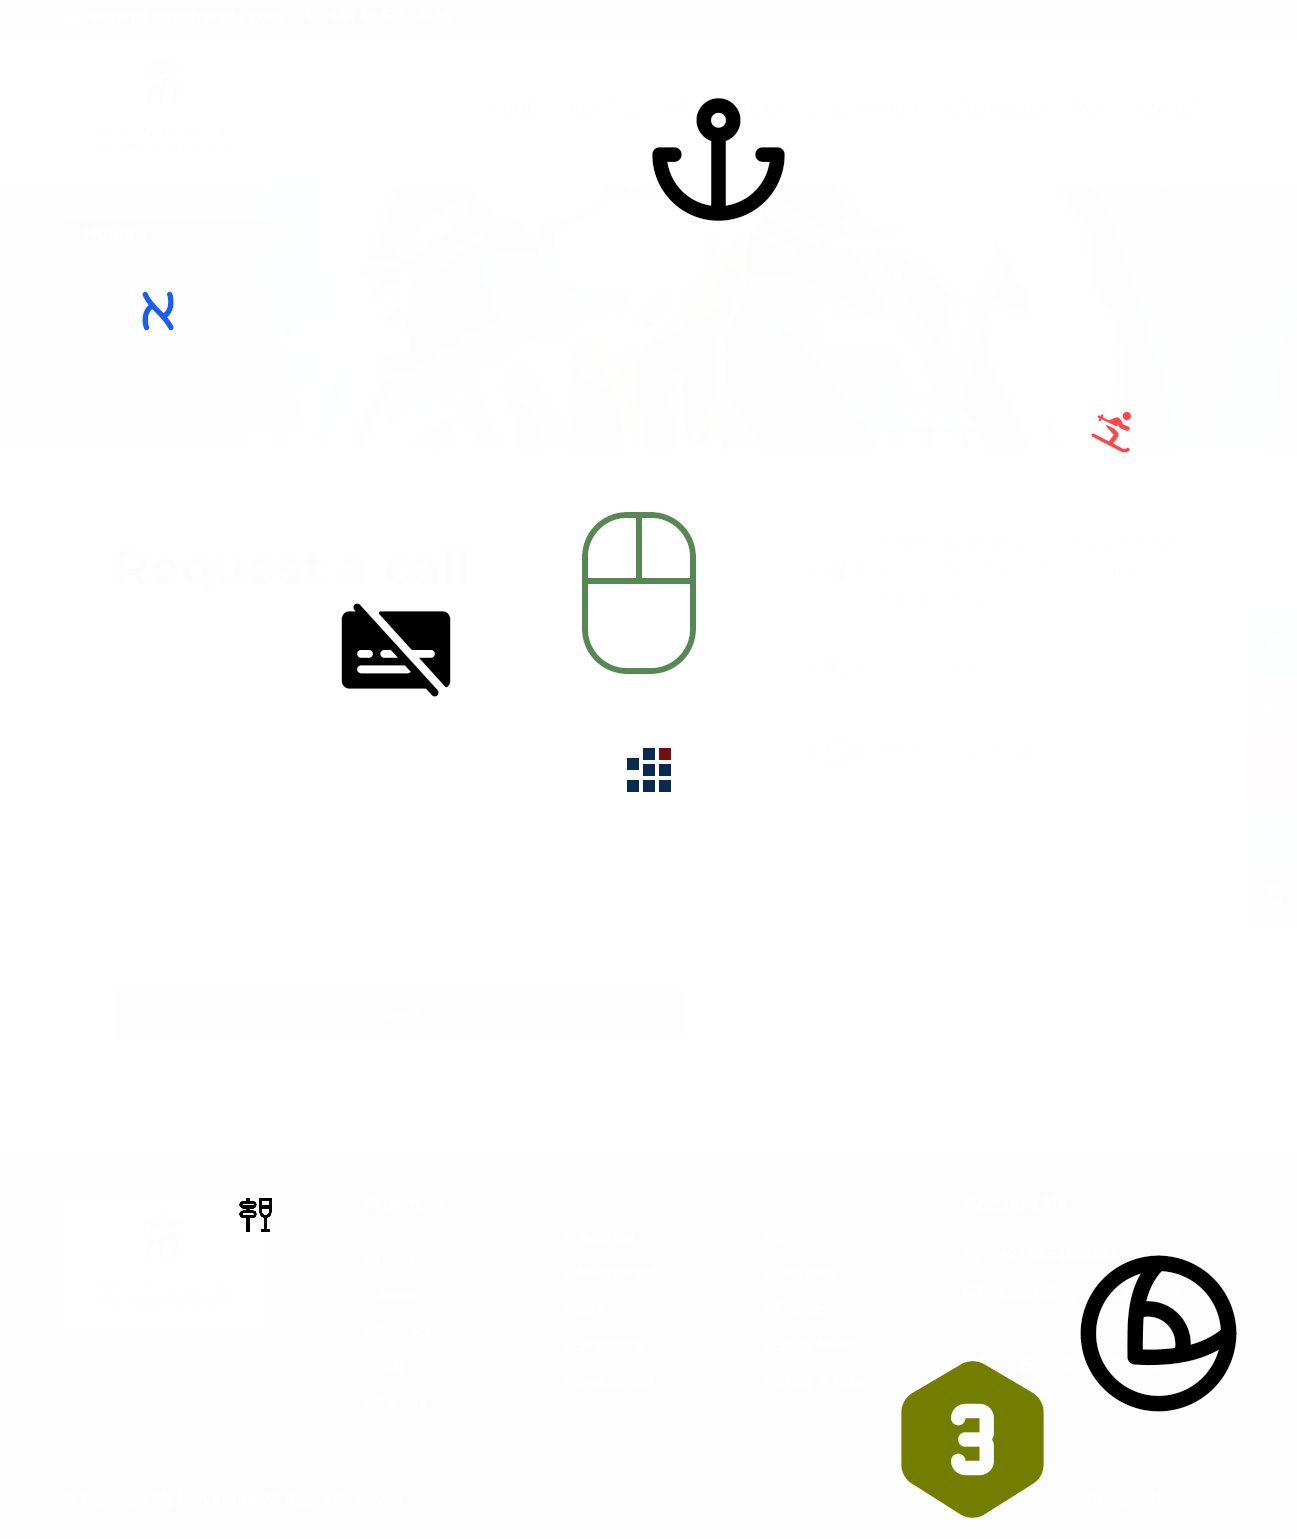 The height and width of the screenshot is (1539, 1297). I want to click on switch to hebrew keyboard layout, so click(159, 311).